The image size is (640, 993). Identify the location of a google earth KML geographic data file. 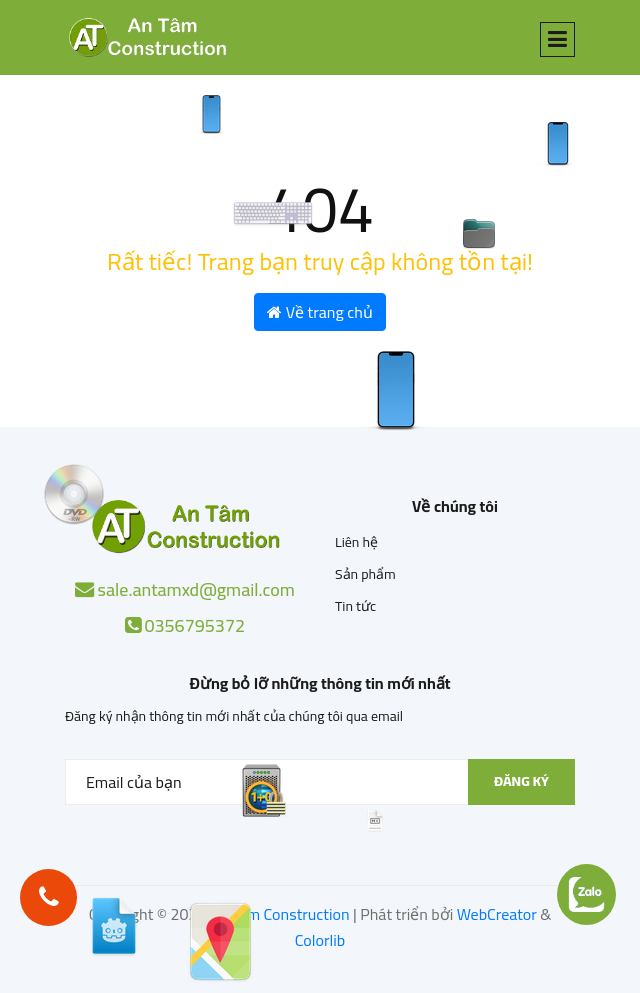
(220, 941).